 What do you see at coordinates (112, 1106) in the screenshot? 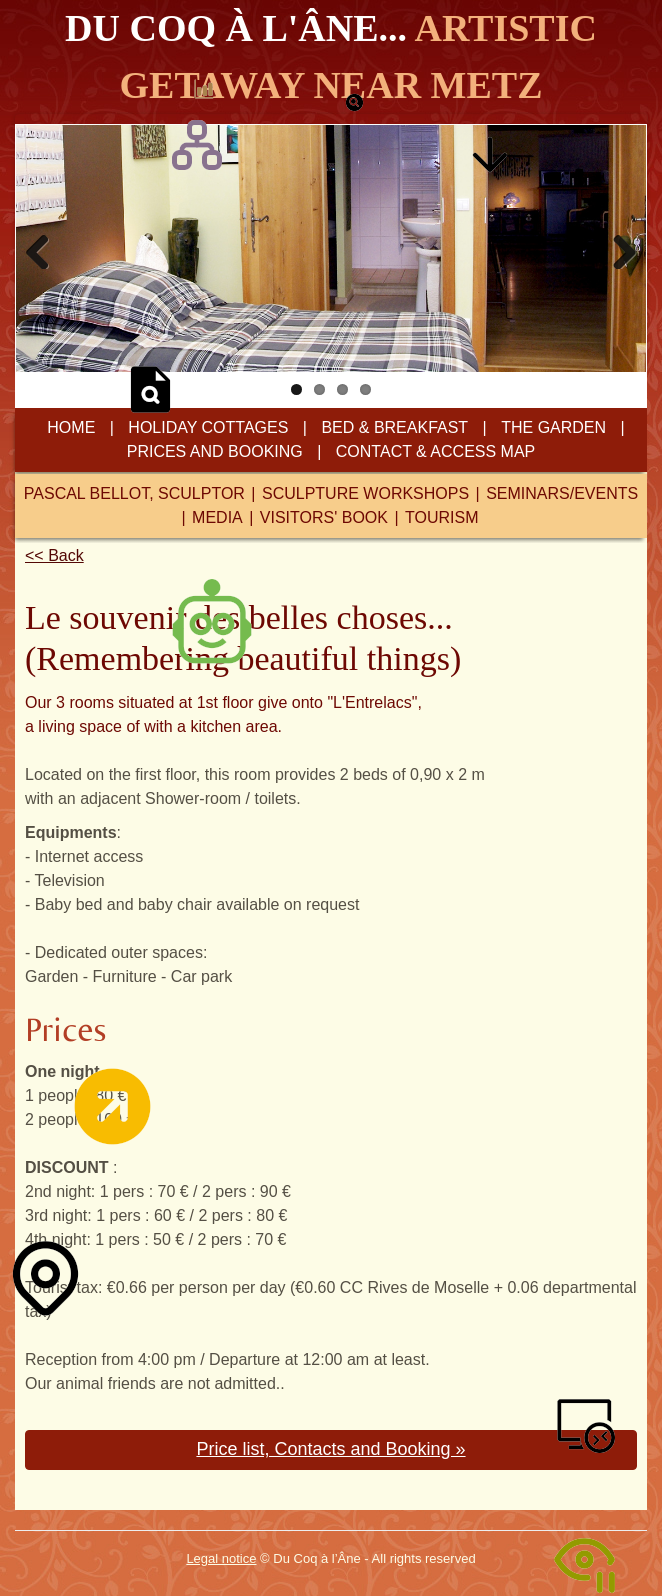
I see `open link in new tab or window` at bounding box center [112, 1106].